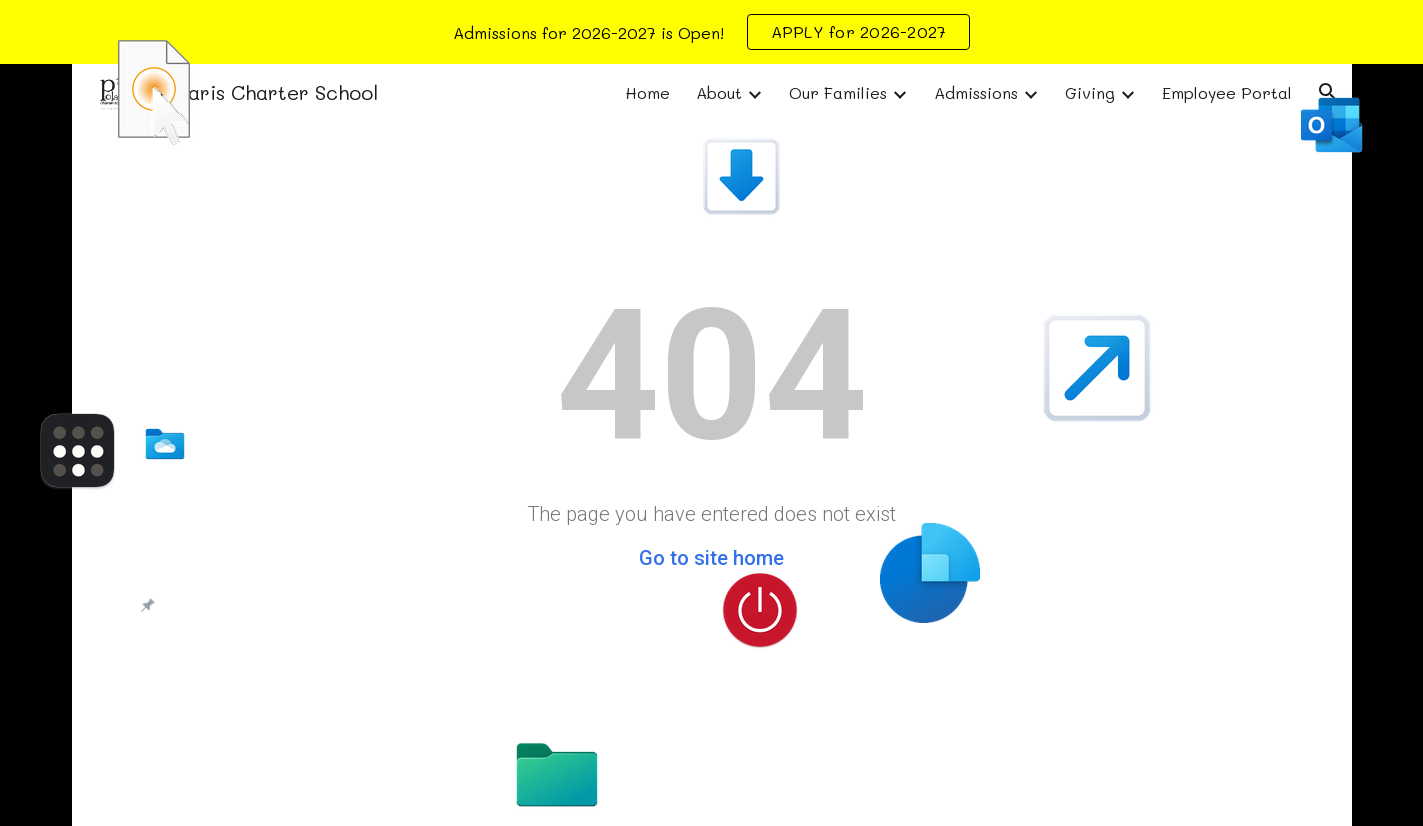  What do you see at coordinates (557, 777) in the screenshot?
I see `open the green folder` at bounding box center [557, 777].